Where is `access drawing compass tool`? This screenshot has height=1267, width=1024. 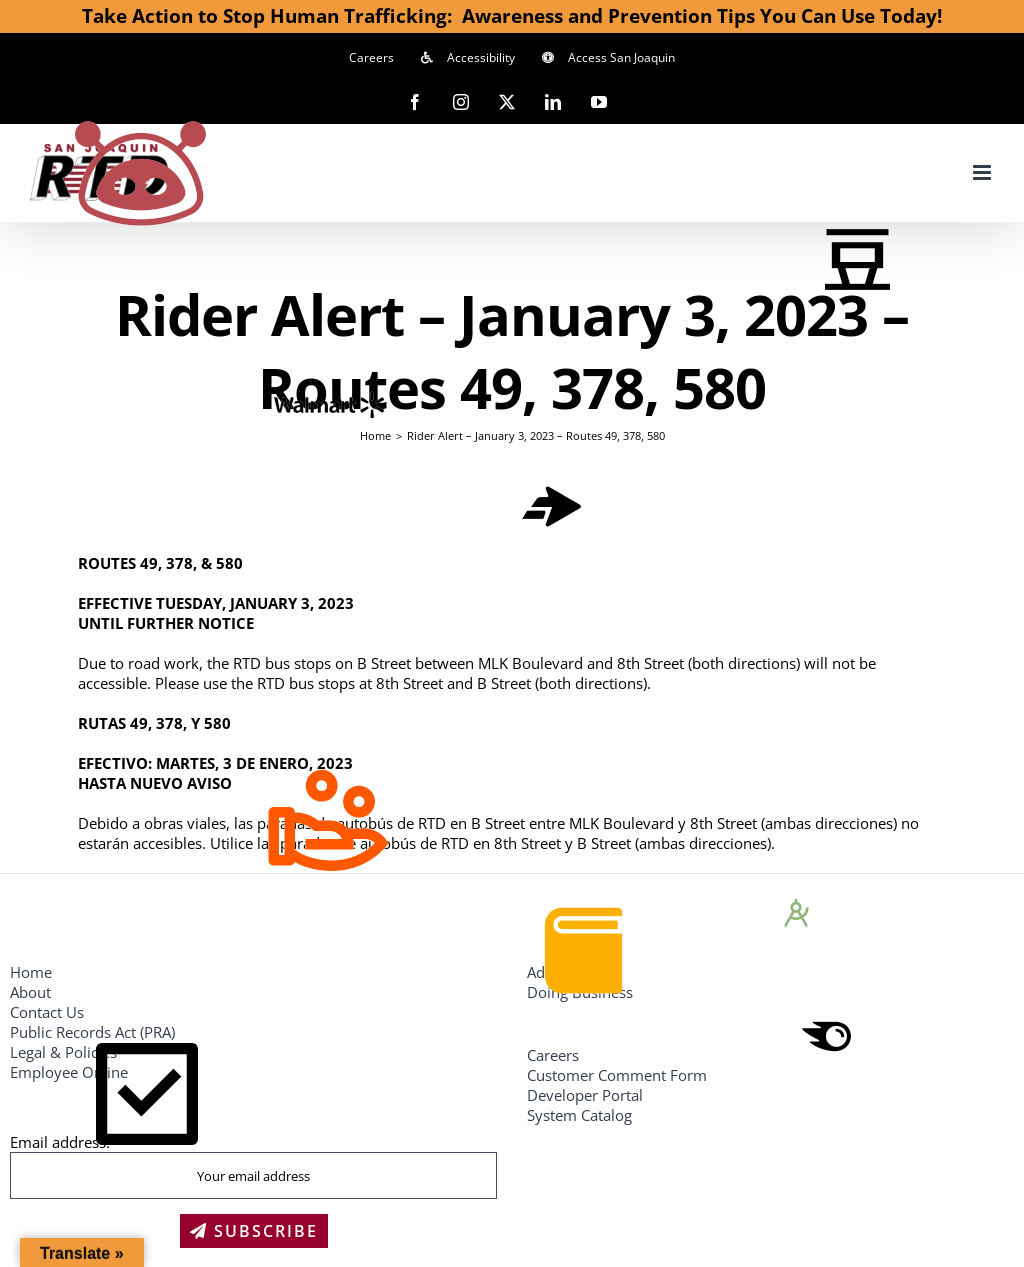
access drawing compass tool is located at coordinates (796, 913).